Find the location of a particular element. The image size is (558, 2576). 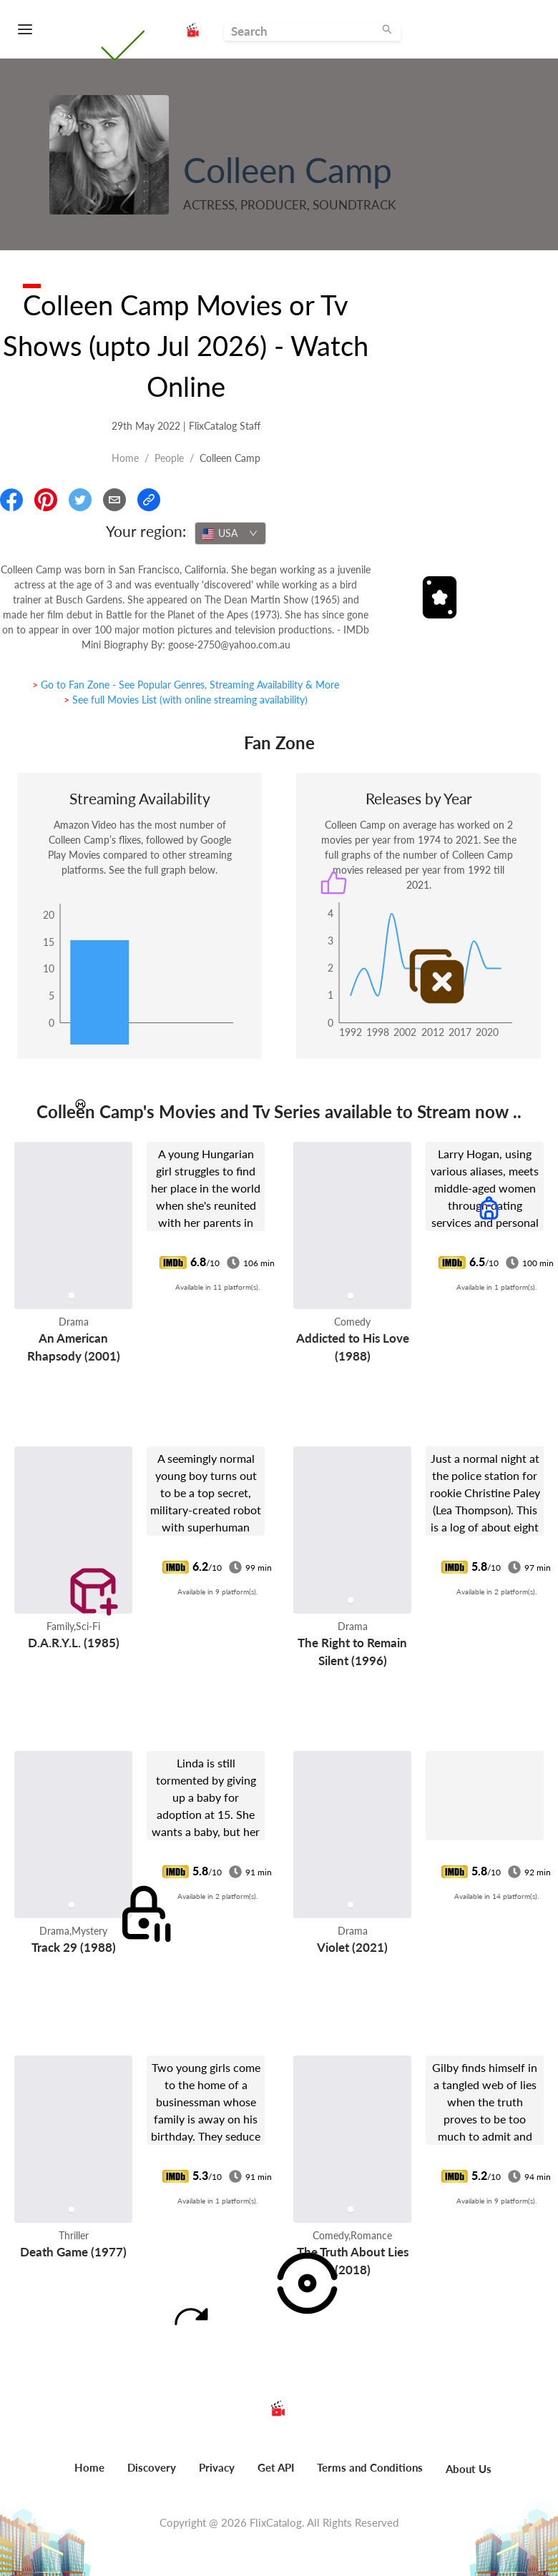

add a new 3D object or shape is located at coordinates (93, 1591).